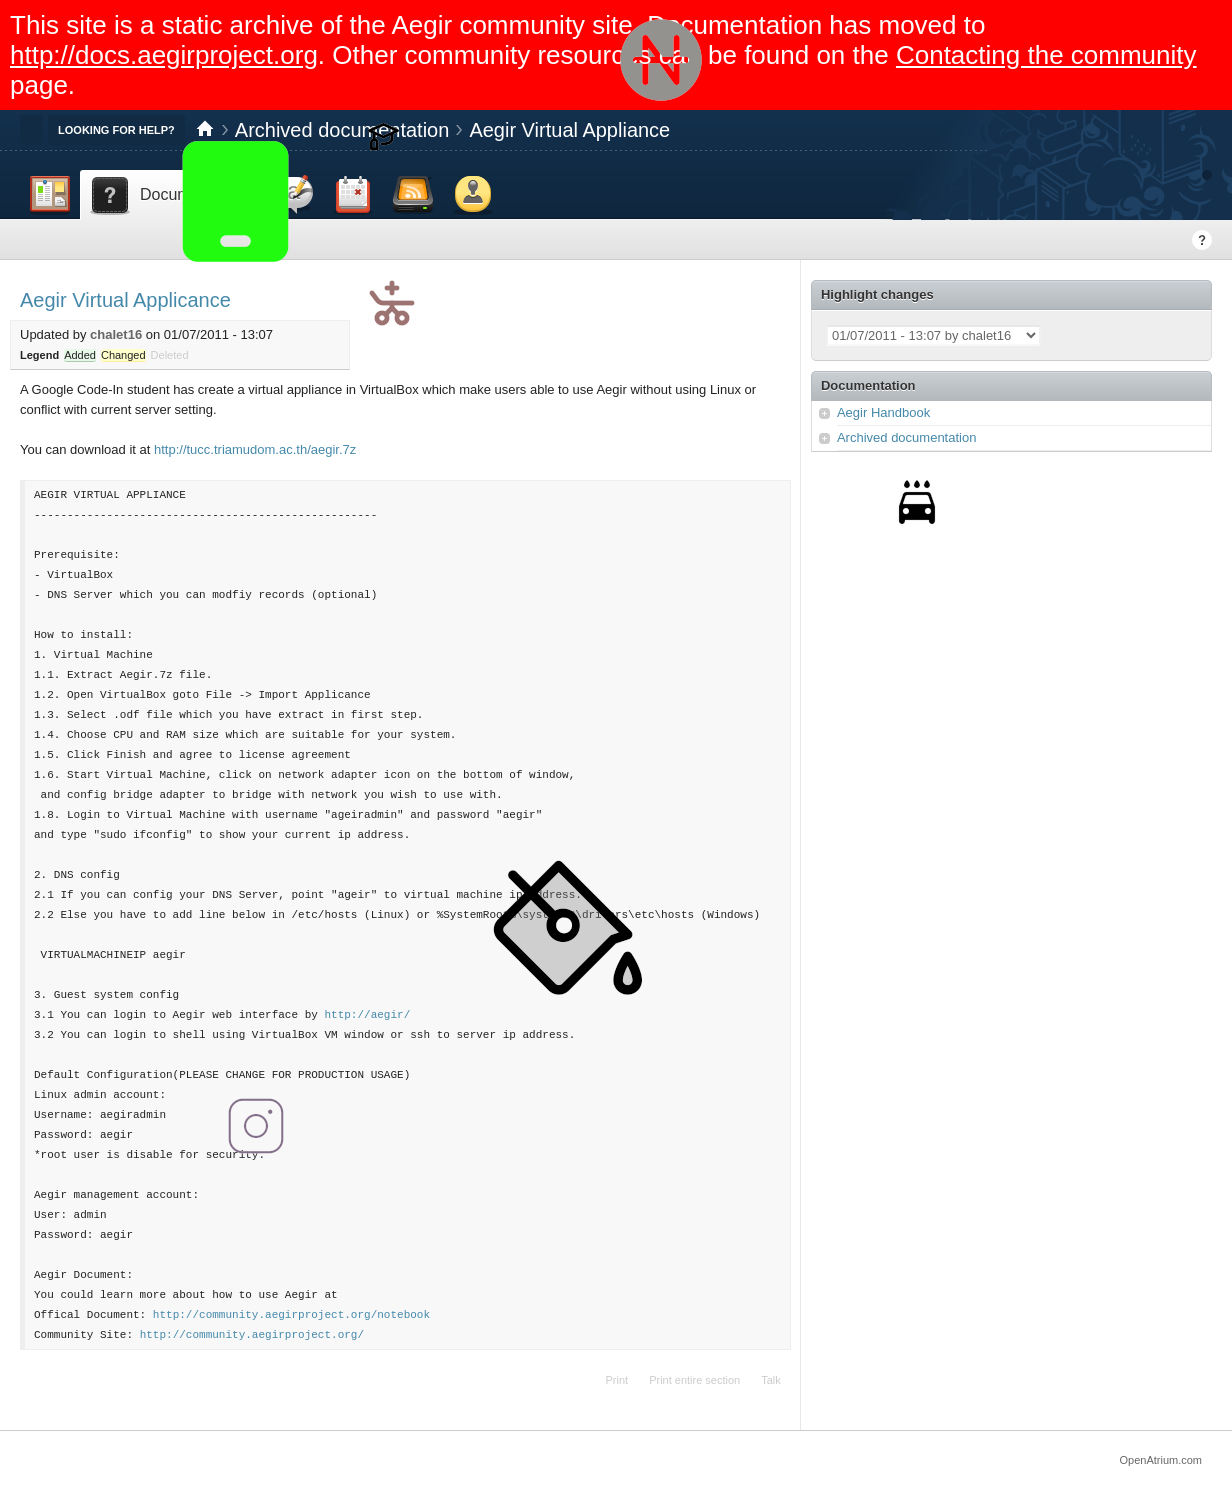  Describe the element at coordinates (383, 136) in the screenshot. I see `access learning or education resources` at that location.